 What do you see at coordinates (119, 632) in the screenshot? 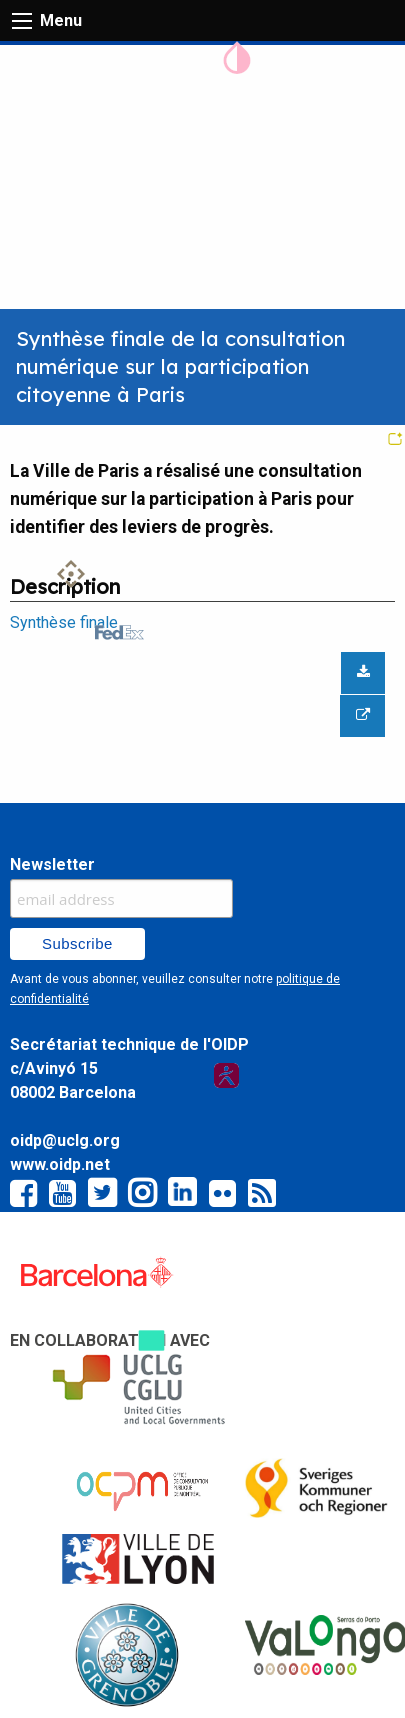
I see `fedex shipping or delivery services` at bounding box center [119, 632].